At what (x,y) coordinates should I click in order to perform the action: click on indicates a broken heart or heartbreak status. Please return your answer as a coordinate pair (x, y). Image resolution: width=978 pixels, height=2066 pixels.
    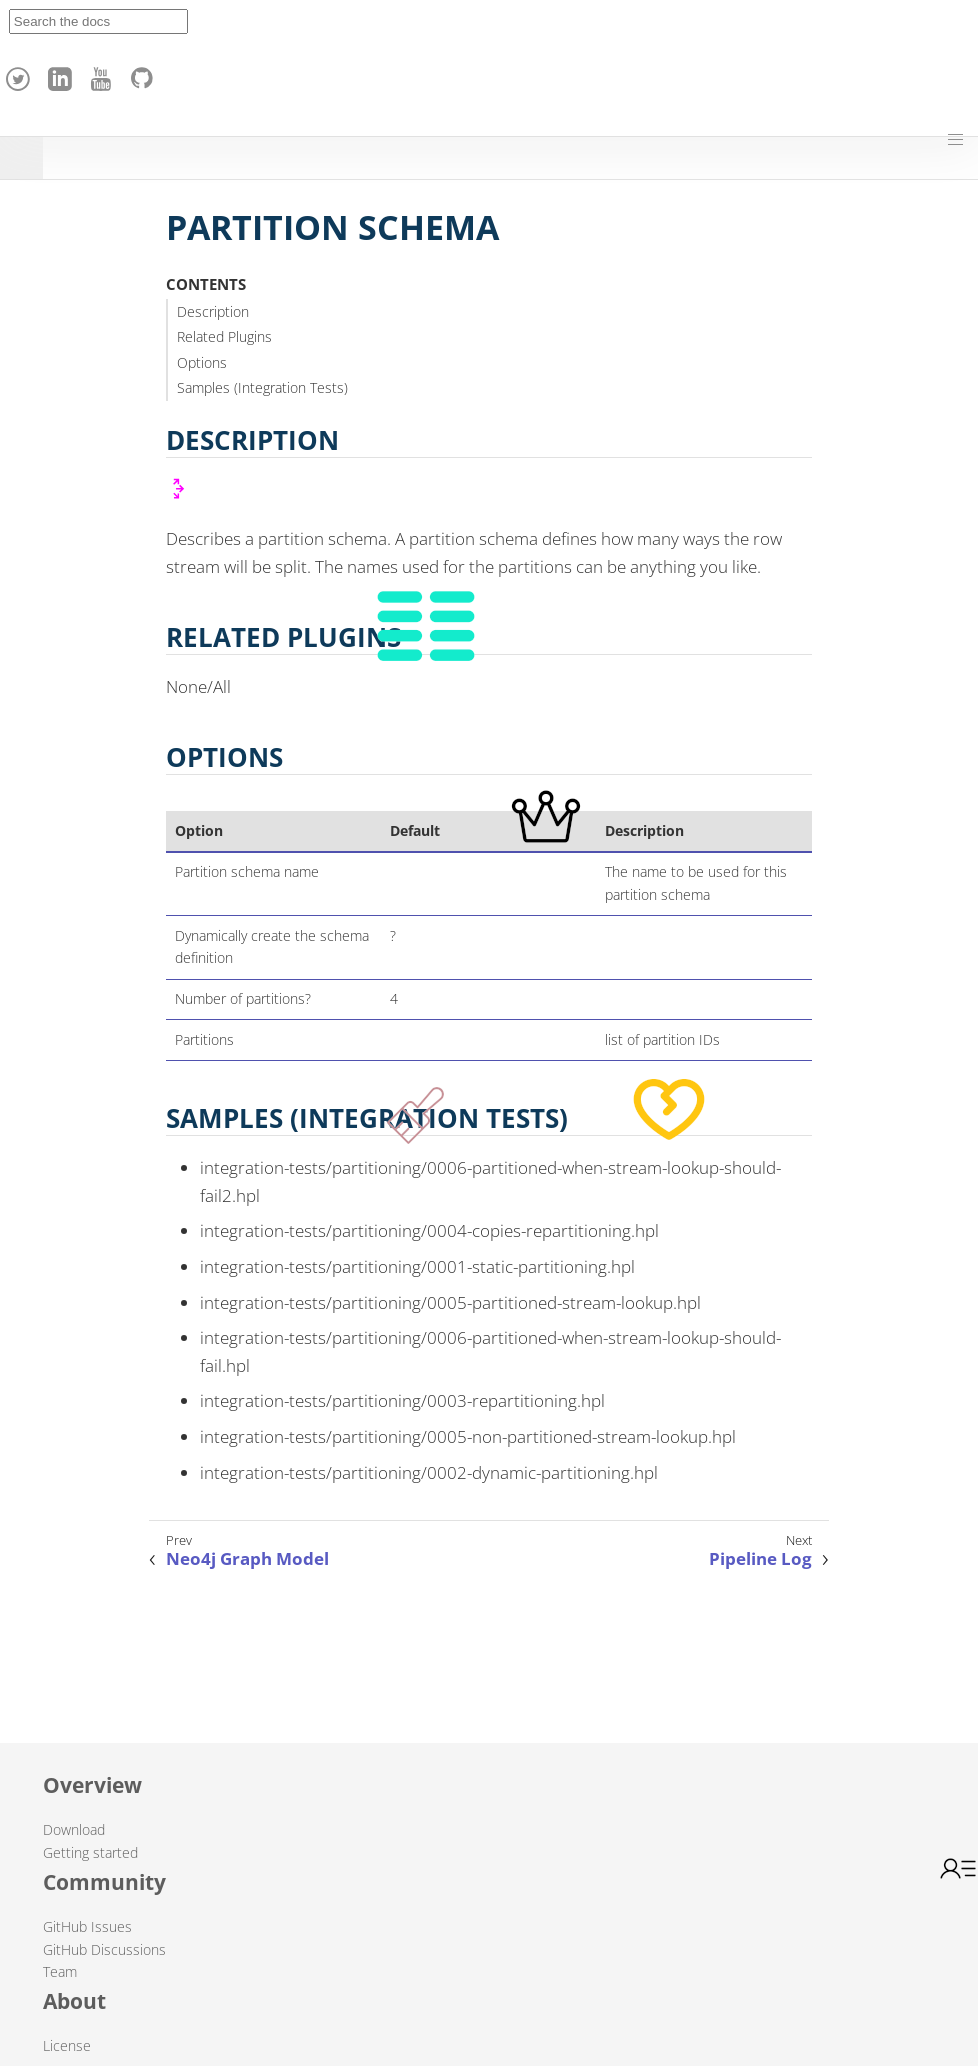
    Looking at the image, I should click on (669, 1107).